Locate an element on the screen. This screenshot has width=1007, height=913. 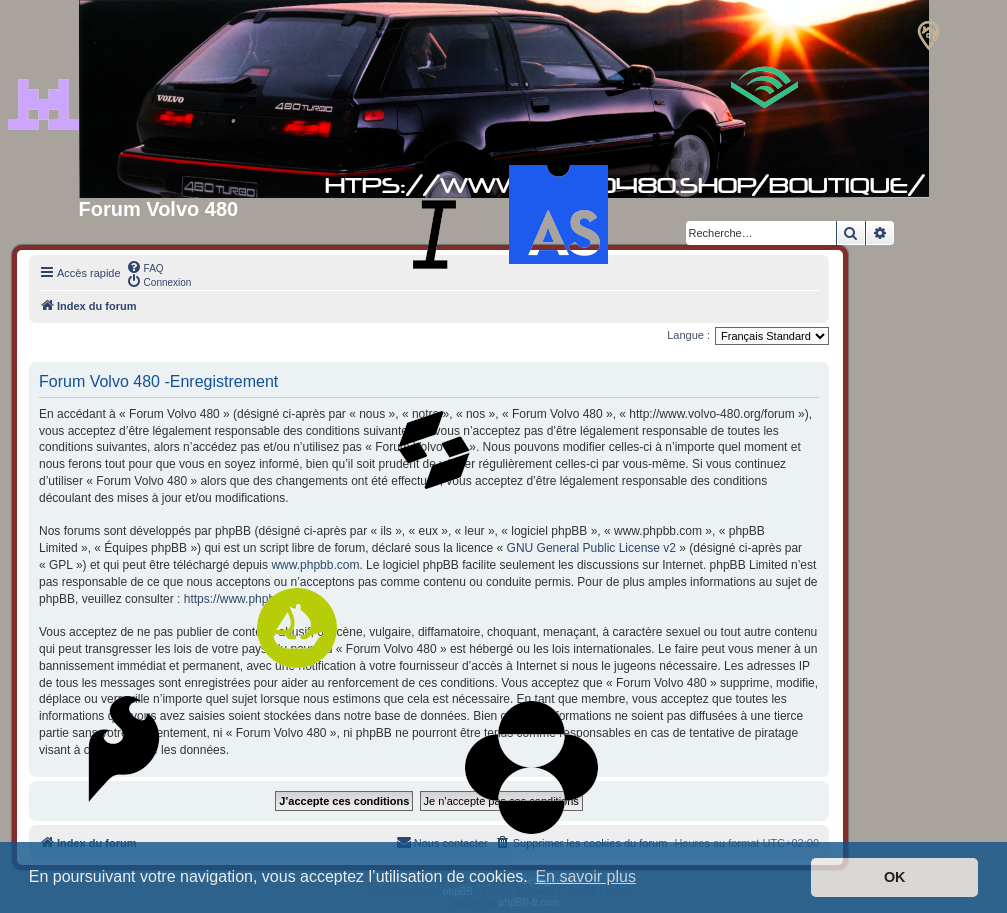
ServBay application logo is located at coordinates (434, 450).